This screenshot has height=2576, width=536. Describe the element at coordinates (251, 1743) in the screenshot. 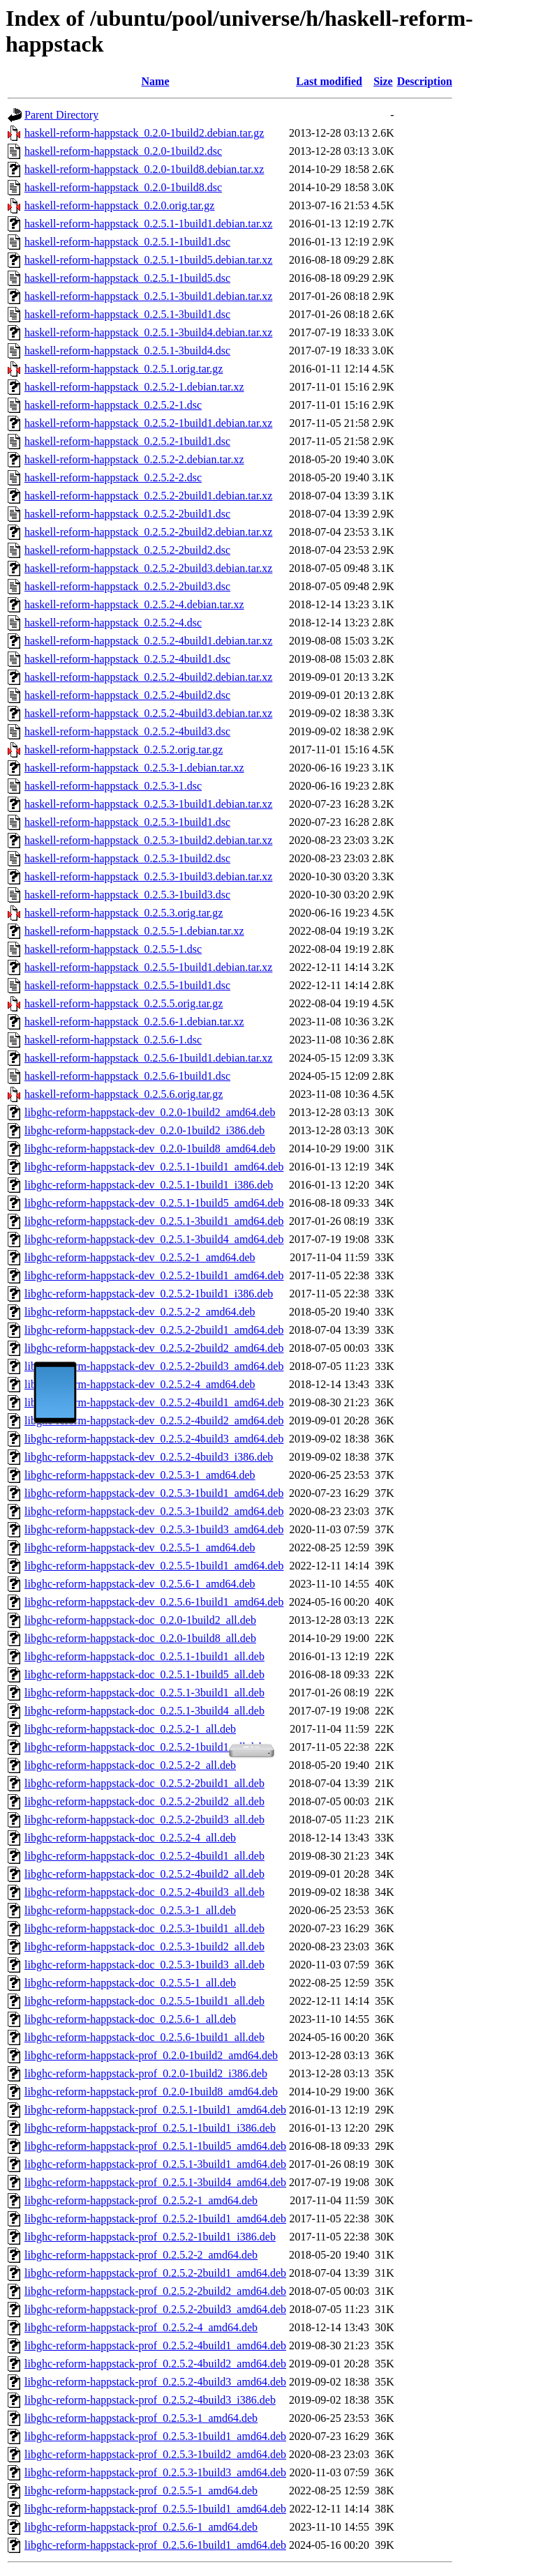

I see `apple tv device or app` at that location.